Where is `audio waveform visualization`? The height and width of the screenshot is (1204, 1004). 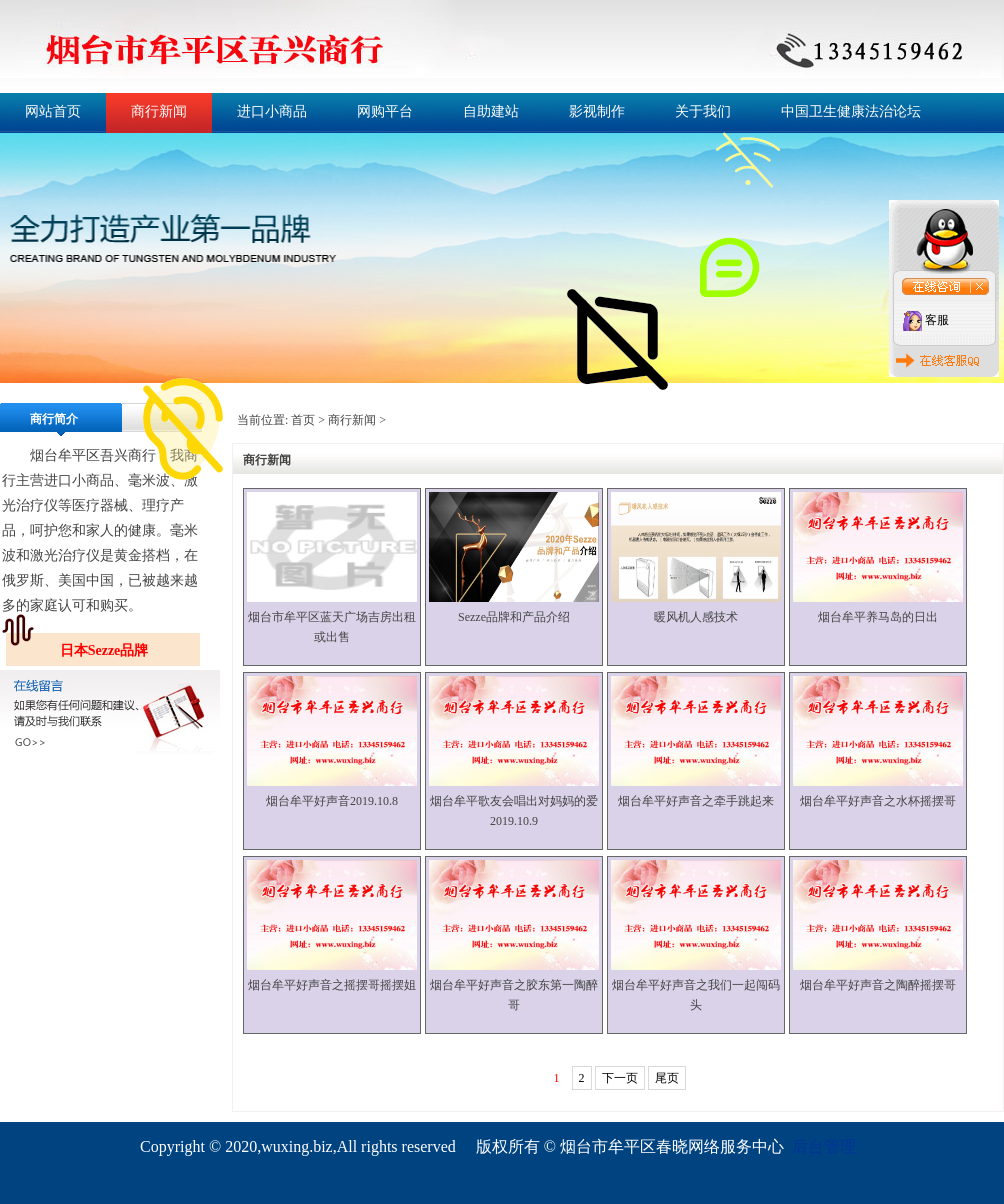 audio waveform visualization is located at coordinates (18, 630).